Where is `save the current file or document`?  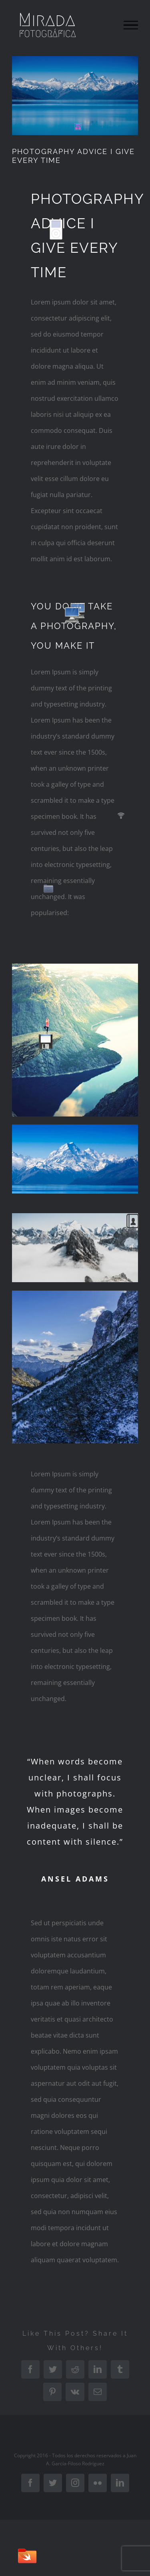 save the current file or document is located at coordinates (46, 1042).